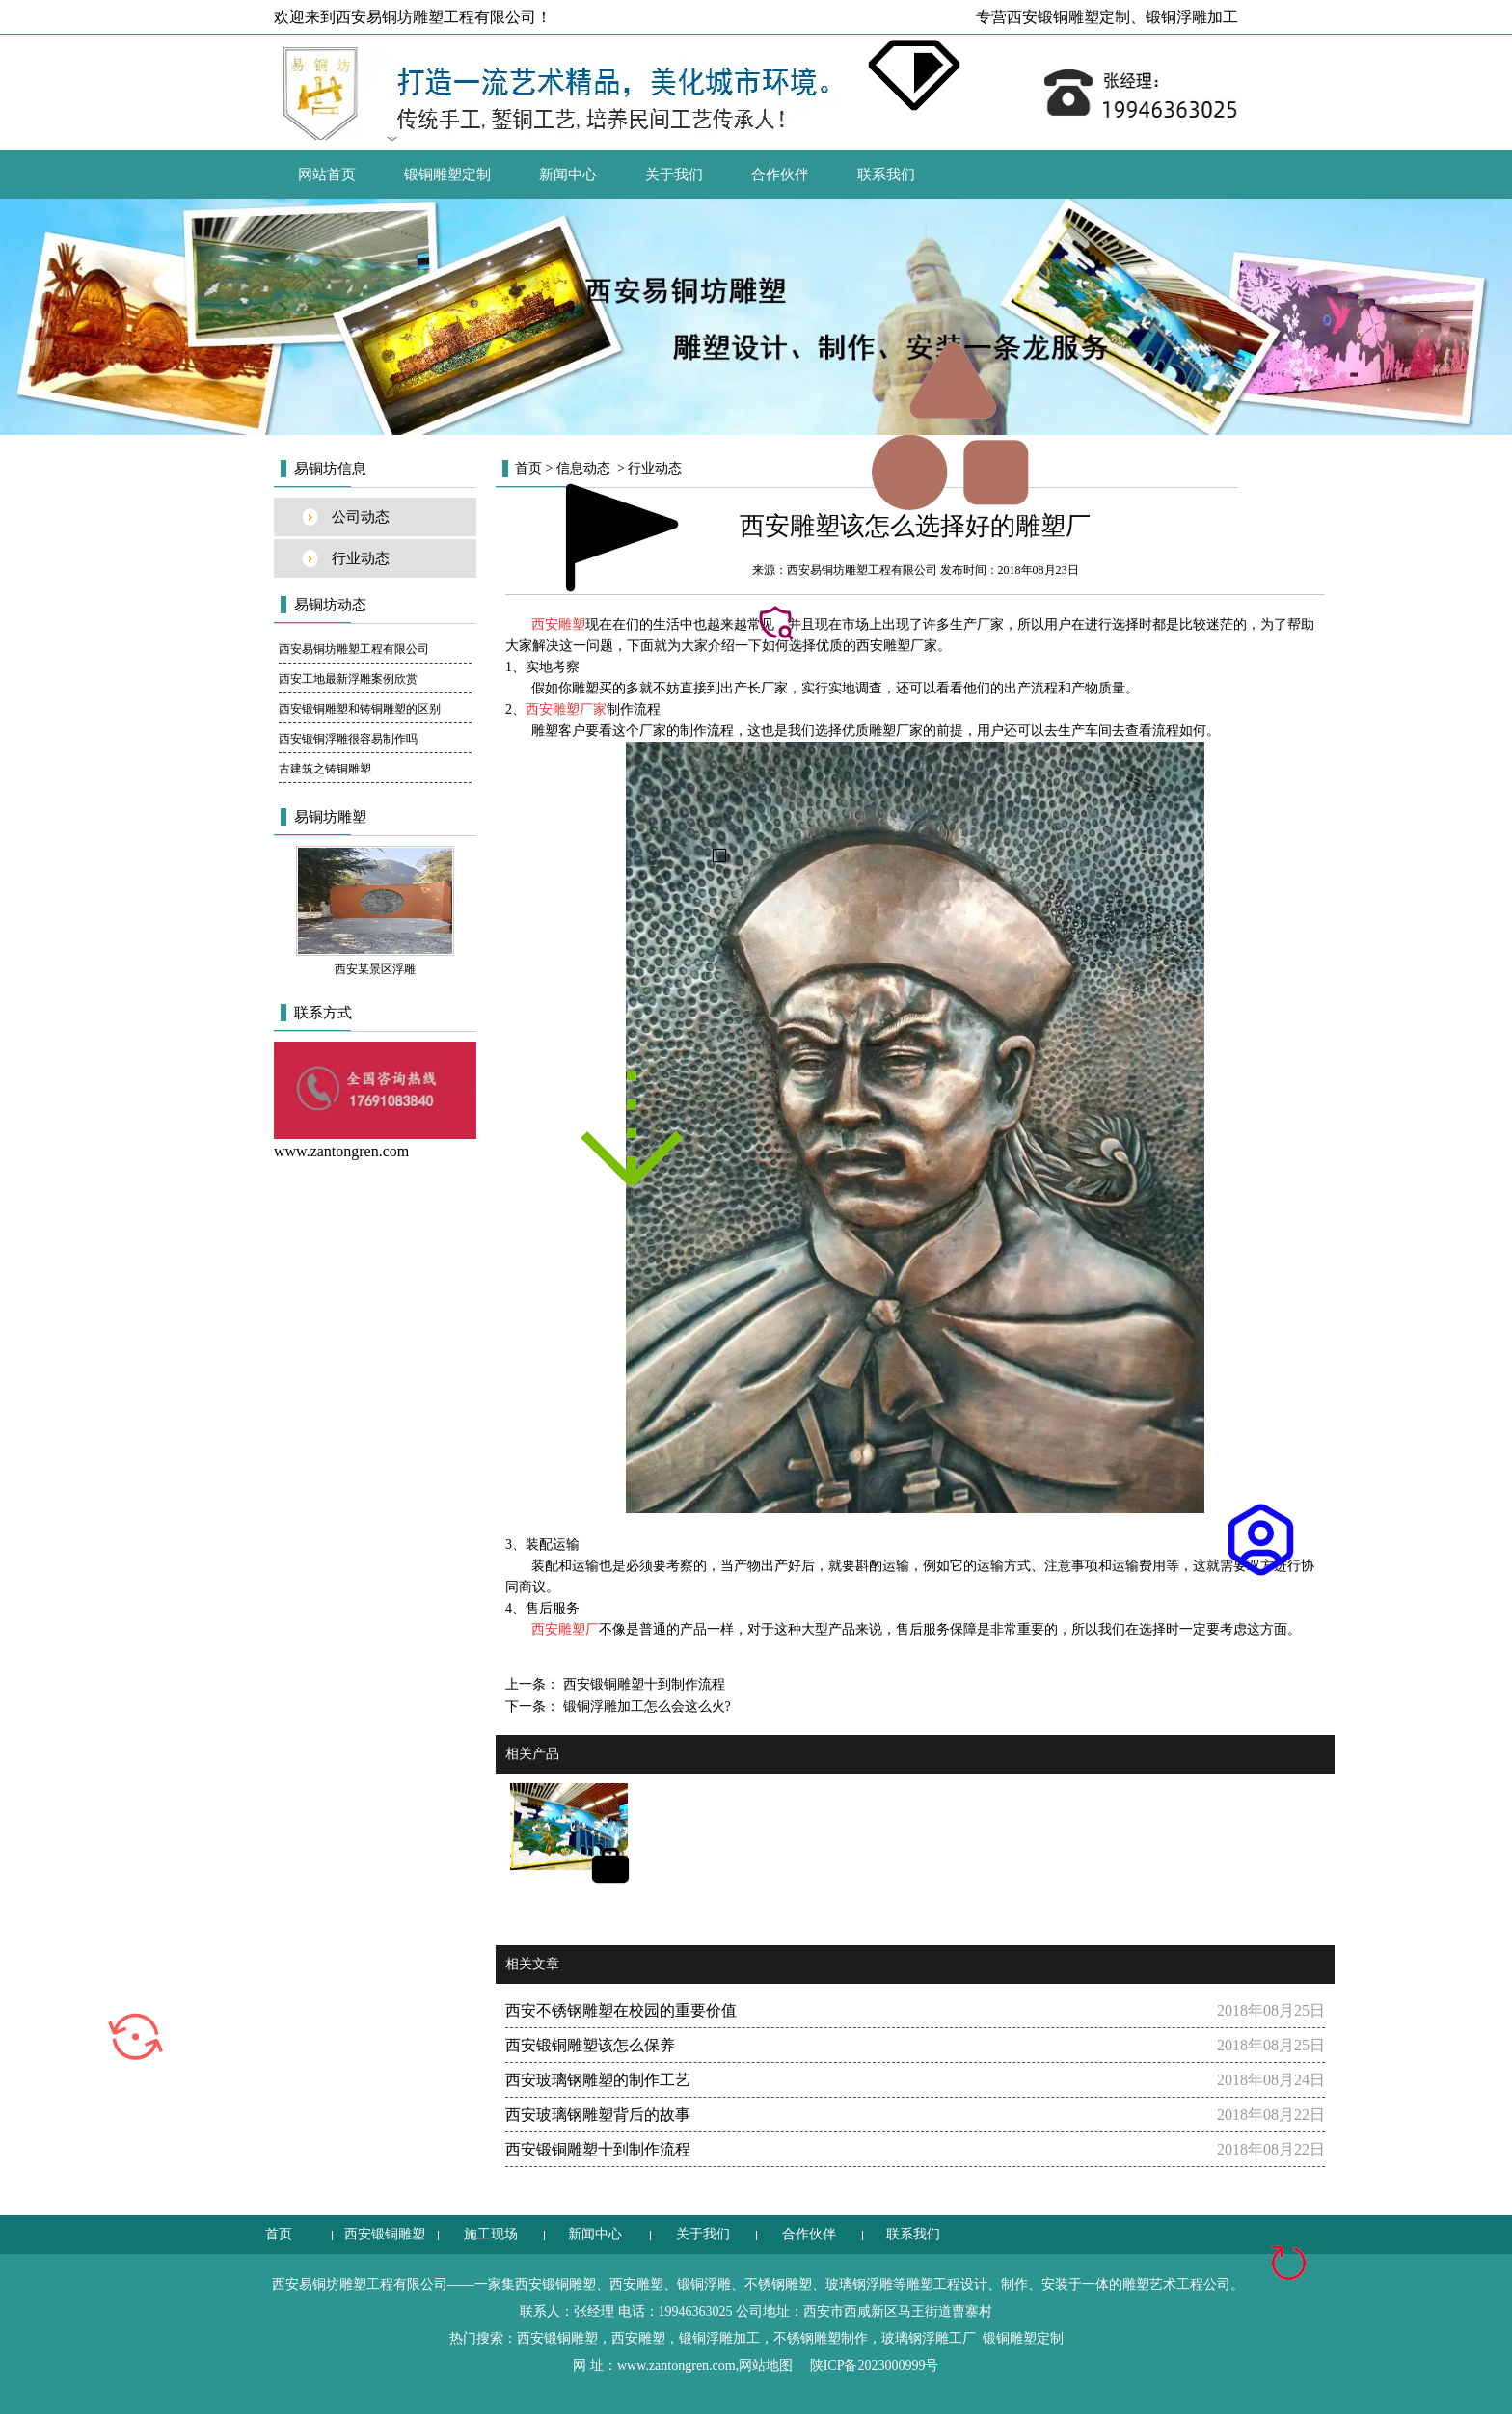 Image resolution: width=1512 pixels, height=2414 pixels. Describe the element at coordinates (719, 855) in the screenshot. I see `open kanban board view` at that location.